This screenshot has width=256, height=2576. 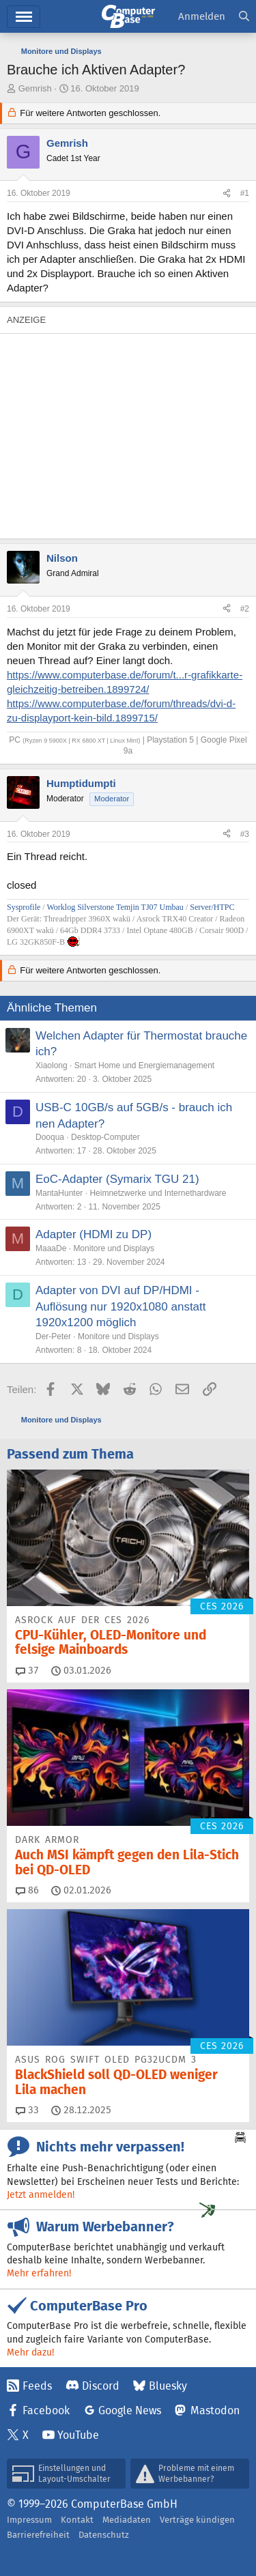 What do you see at coordinates (207, 2210) in the screenshot?
I see `indicates damage reflection or counterattack ability` at bounding box center [207, 2210].